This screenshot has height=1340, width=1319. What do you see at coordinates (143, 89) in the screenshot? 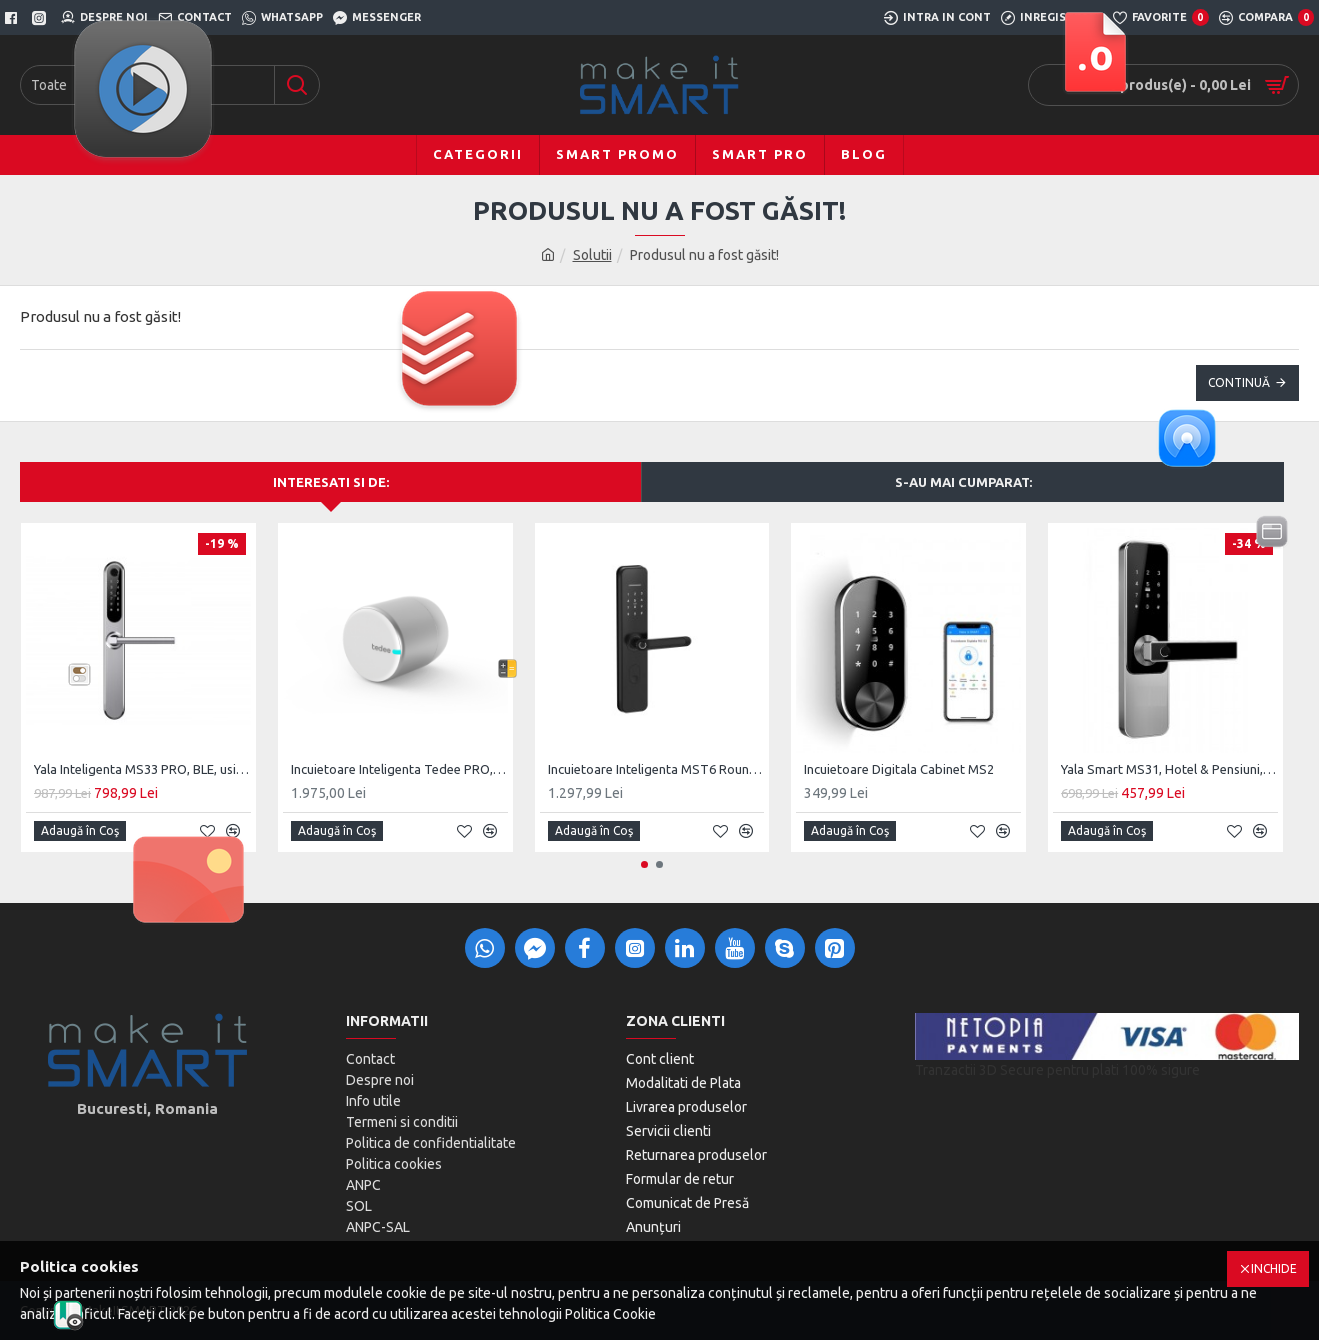
I see `open openshot video editor` at bounding box center [143, 89].